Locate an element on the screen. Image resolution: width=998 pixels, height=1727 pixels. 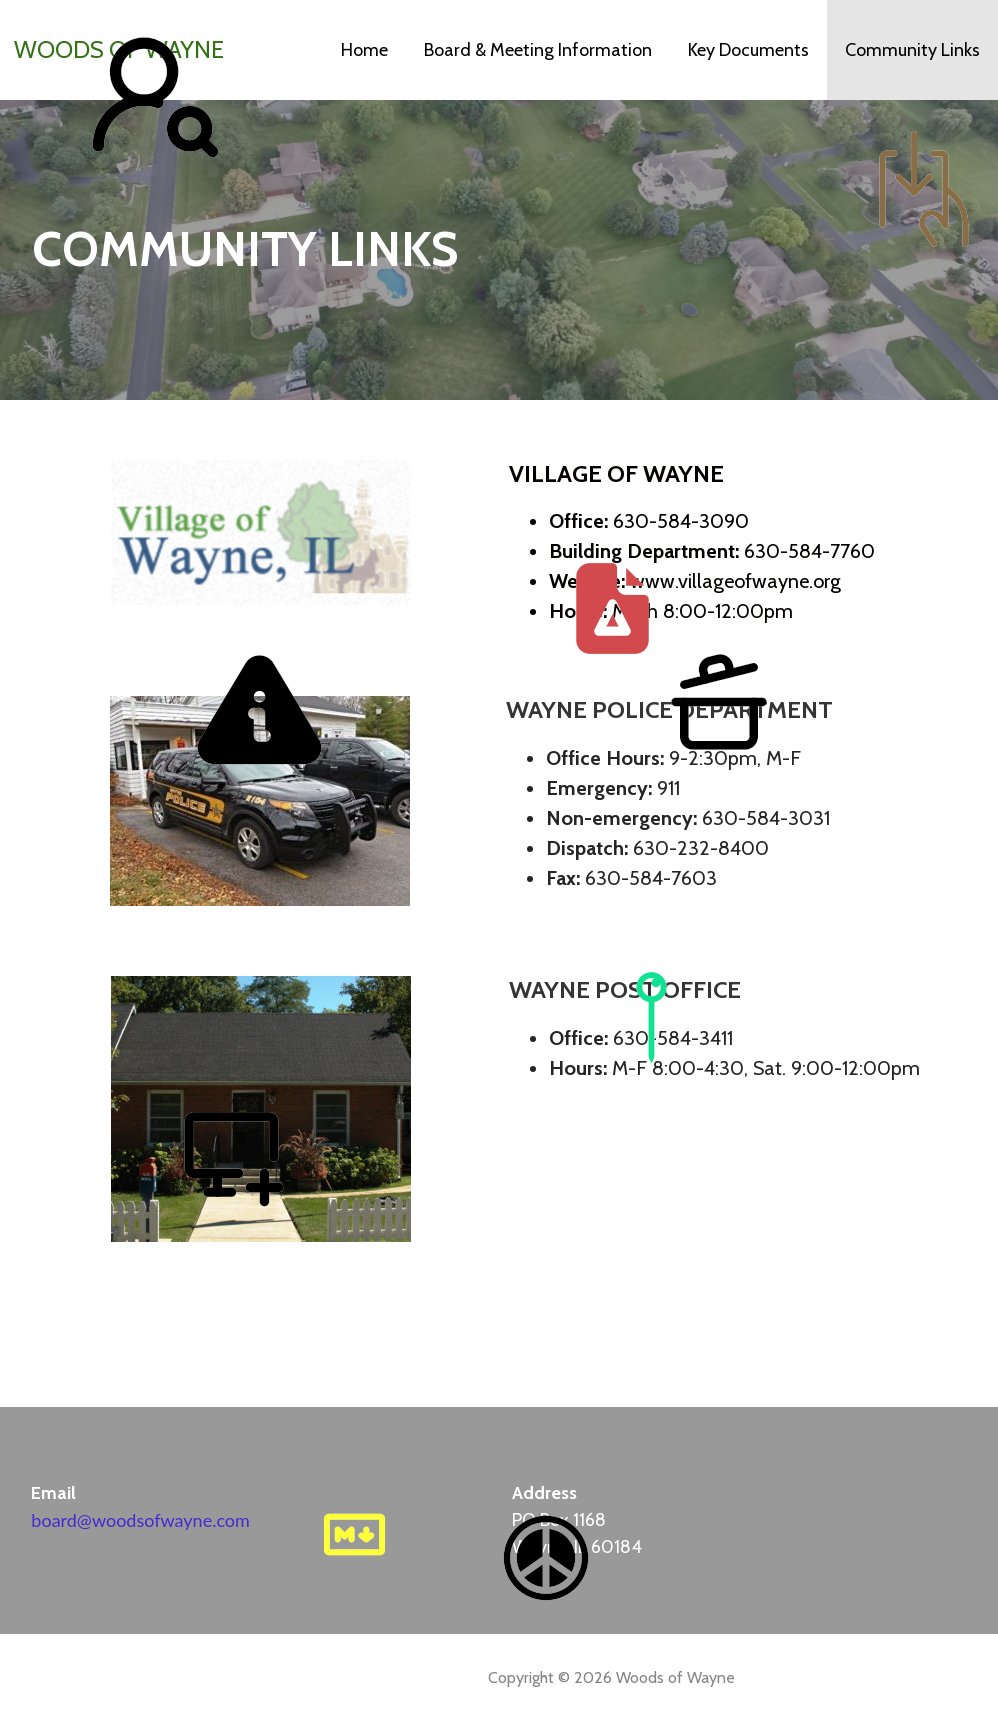
search for a user or contact is located at coordinates (155, 94).